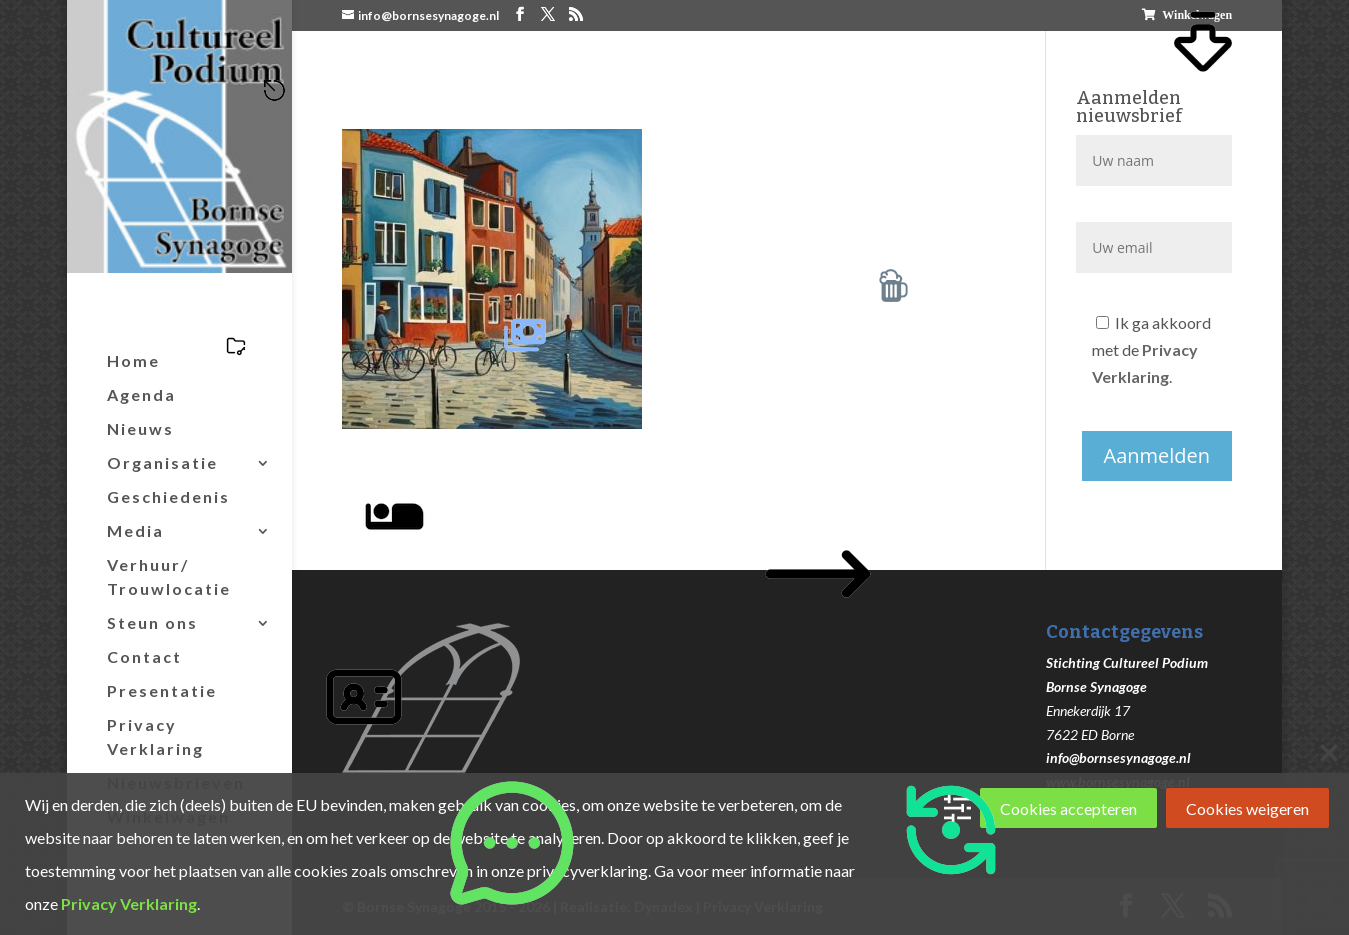 Image resolution: width=1349 pixels, height=935 pixels. What do you see at coordinates (512, 843) in the screenshot?
I see `open chat or messaging` at bounding box center [512, 843].